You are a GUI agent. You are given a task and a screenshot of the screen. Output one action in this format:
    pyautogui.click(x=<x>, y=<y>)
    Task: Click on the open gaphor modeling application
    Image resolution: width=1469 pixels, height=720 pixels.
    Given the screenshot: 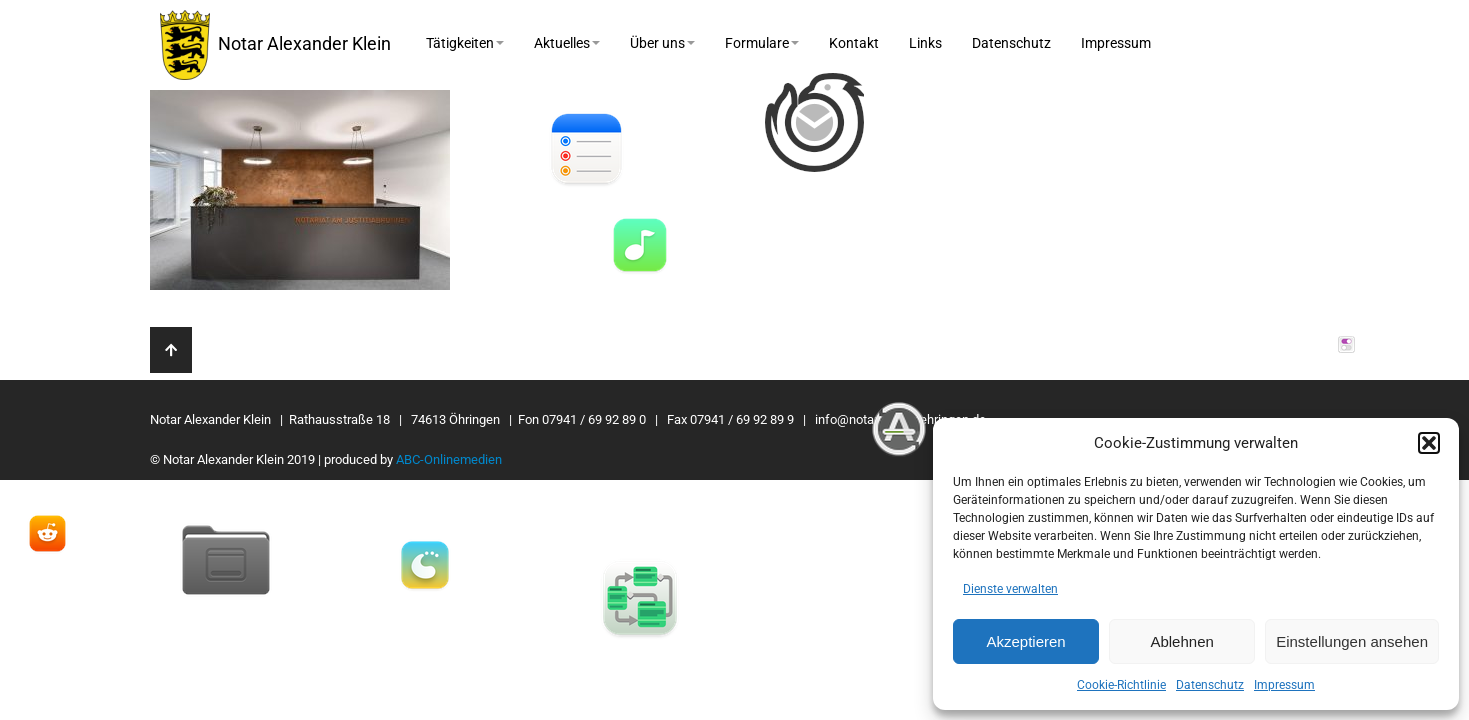 What is the action you would take?
    pyautogui.click(x=640, y=598)
    